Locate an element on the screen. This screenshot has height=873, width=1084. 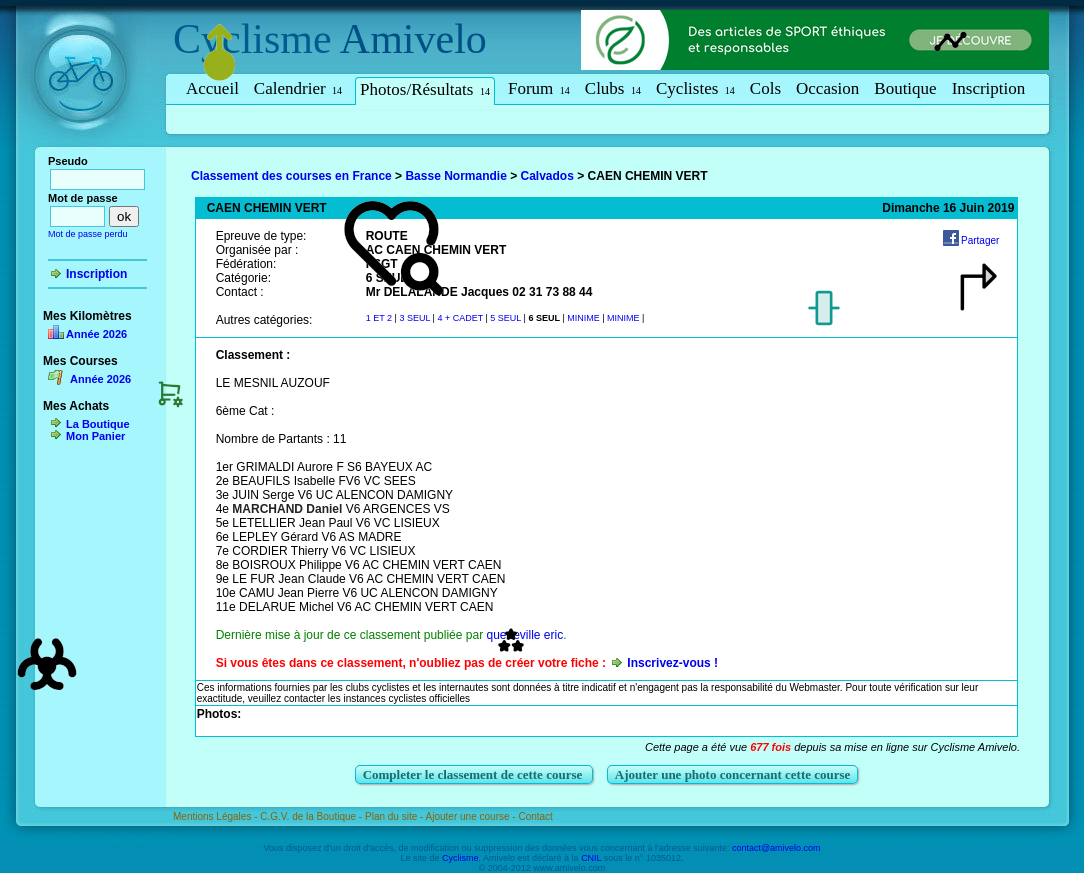
search your liked or favorited items is located at coordinates (391, 243).